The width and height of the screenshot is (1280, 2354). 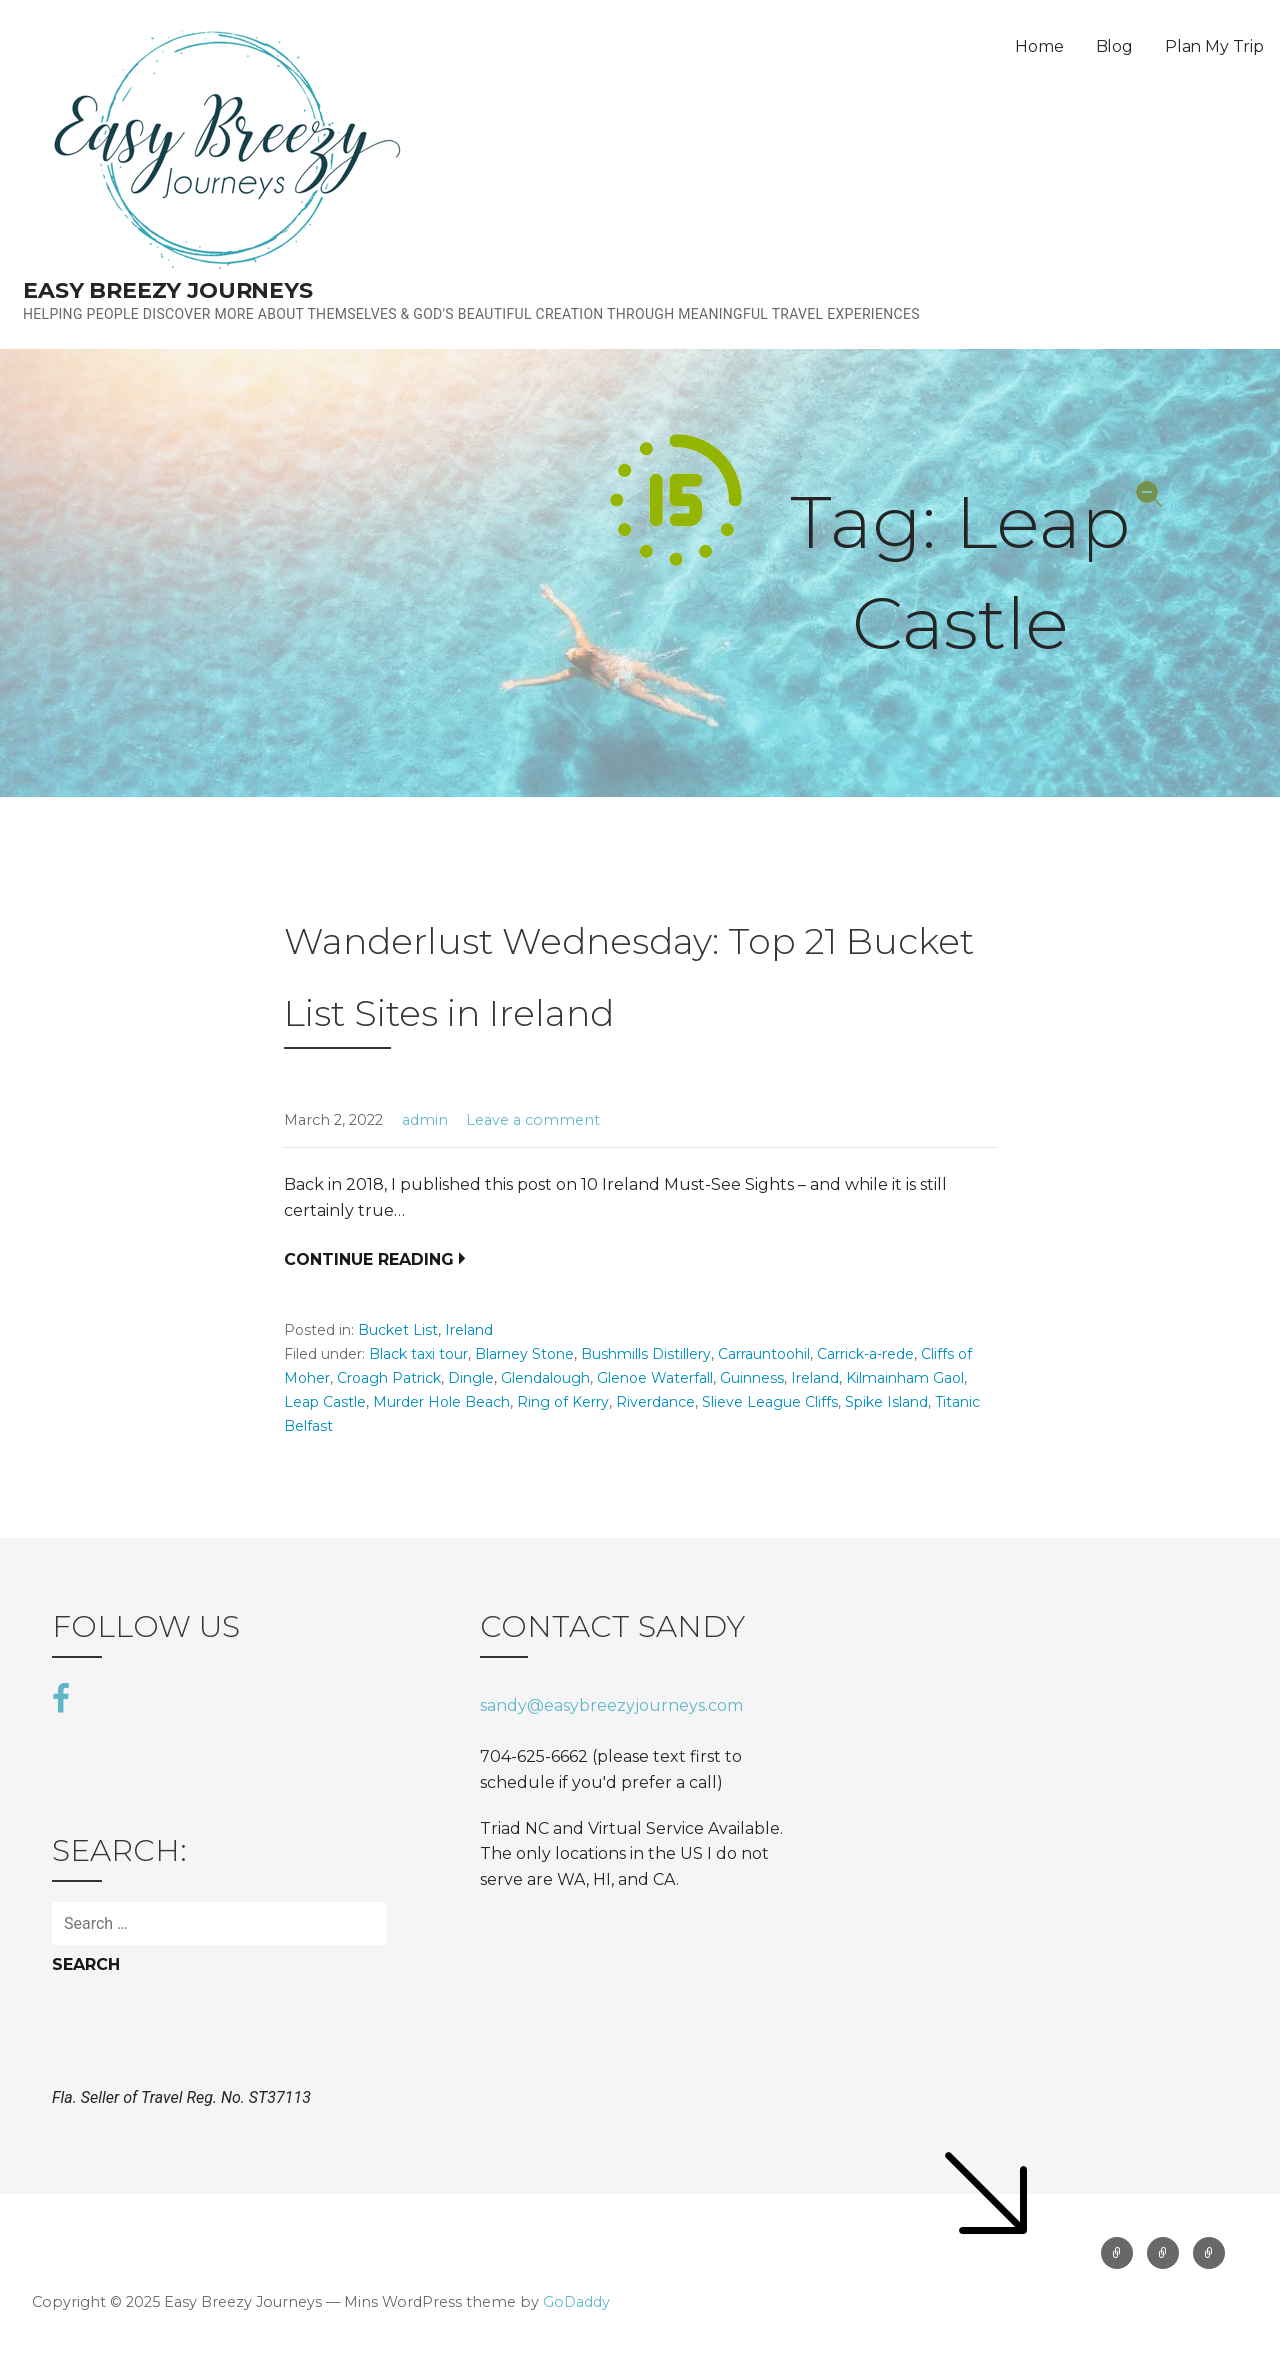 I want to click on navigate to the next item diagonally, so click(x=986, y=2193).